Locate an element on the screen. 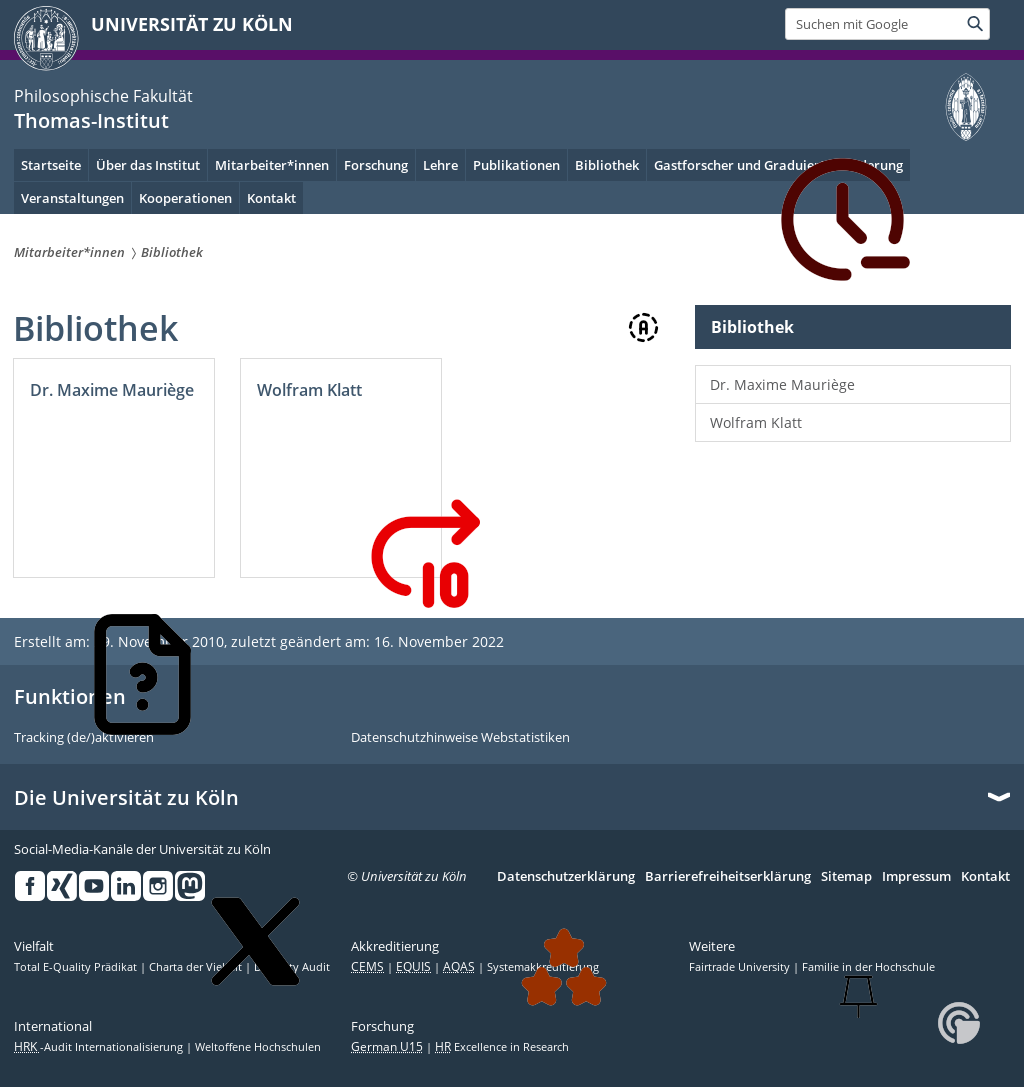 The height and width of the screenshot is (1087, 1024). scan for nearby devices or networks is located at coordinates (959, 1023).